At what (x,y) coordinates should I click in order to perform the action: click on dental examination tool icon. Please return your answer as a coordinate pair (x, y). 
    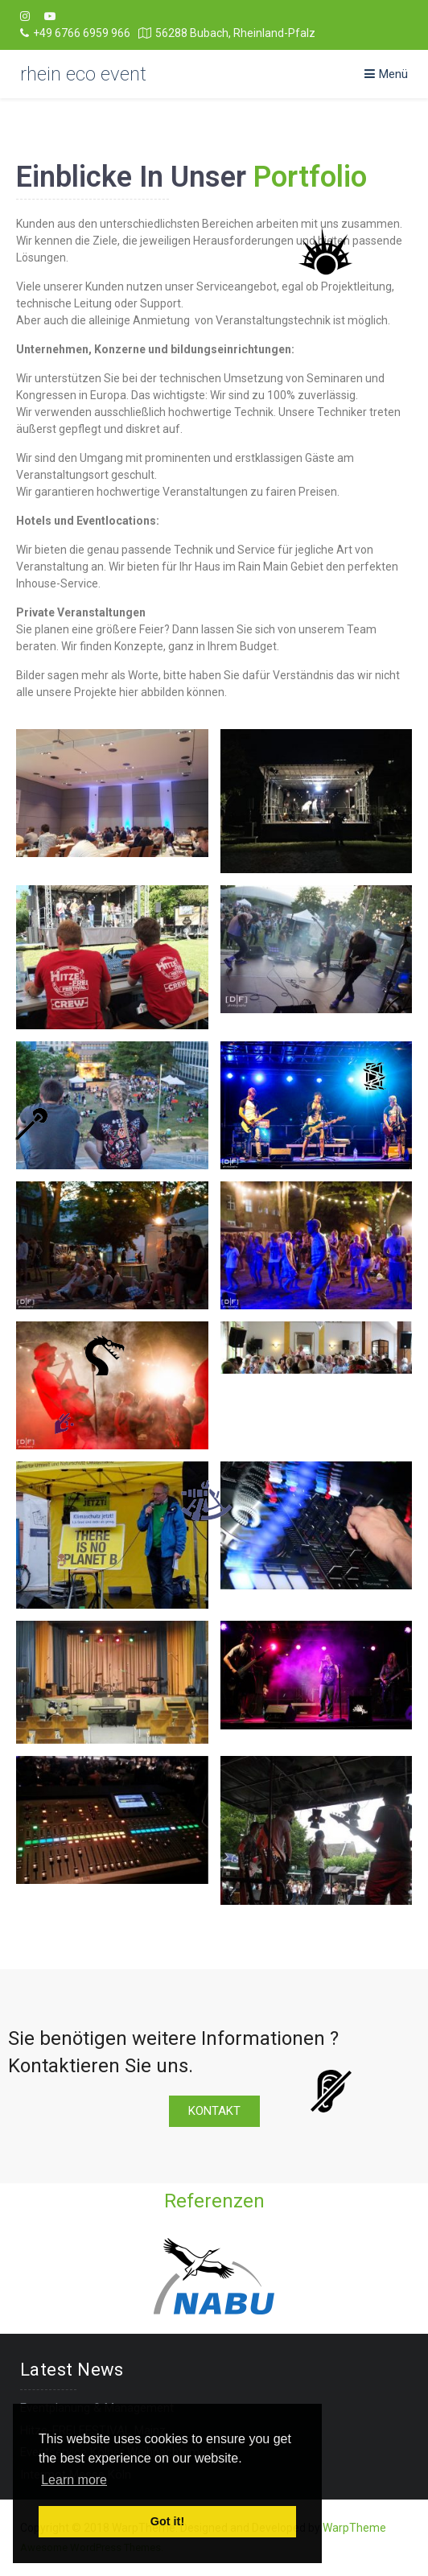
    Looking at the image, I should click on (31, 1123).